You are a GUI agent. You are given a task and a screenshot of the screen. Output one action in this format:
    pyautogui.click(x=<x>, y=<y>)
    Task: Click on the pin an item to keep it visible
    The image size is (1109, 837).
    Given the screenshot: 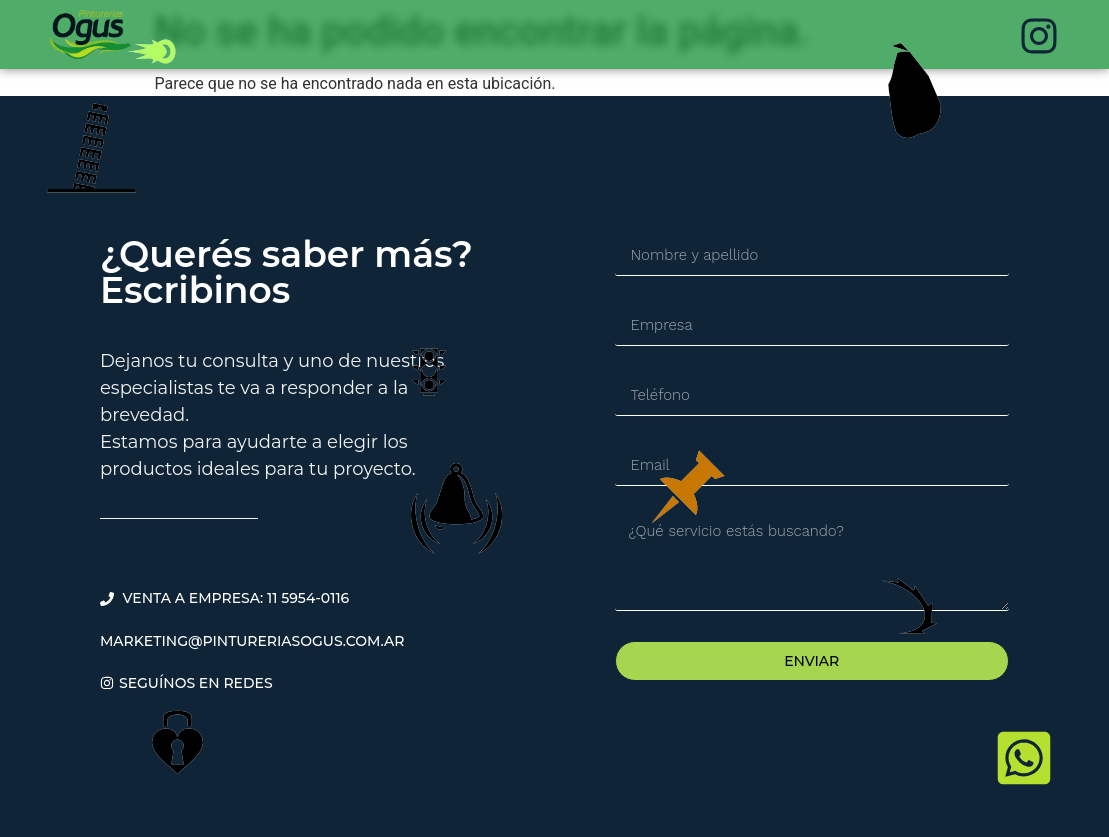 What is the action you would take?
    pyautogui.click(x=688, y=487)
    